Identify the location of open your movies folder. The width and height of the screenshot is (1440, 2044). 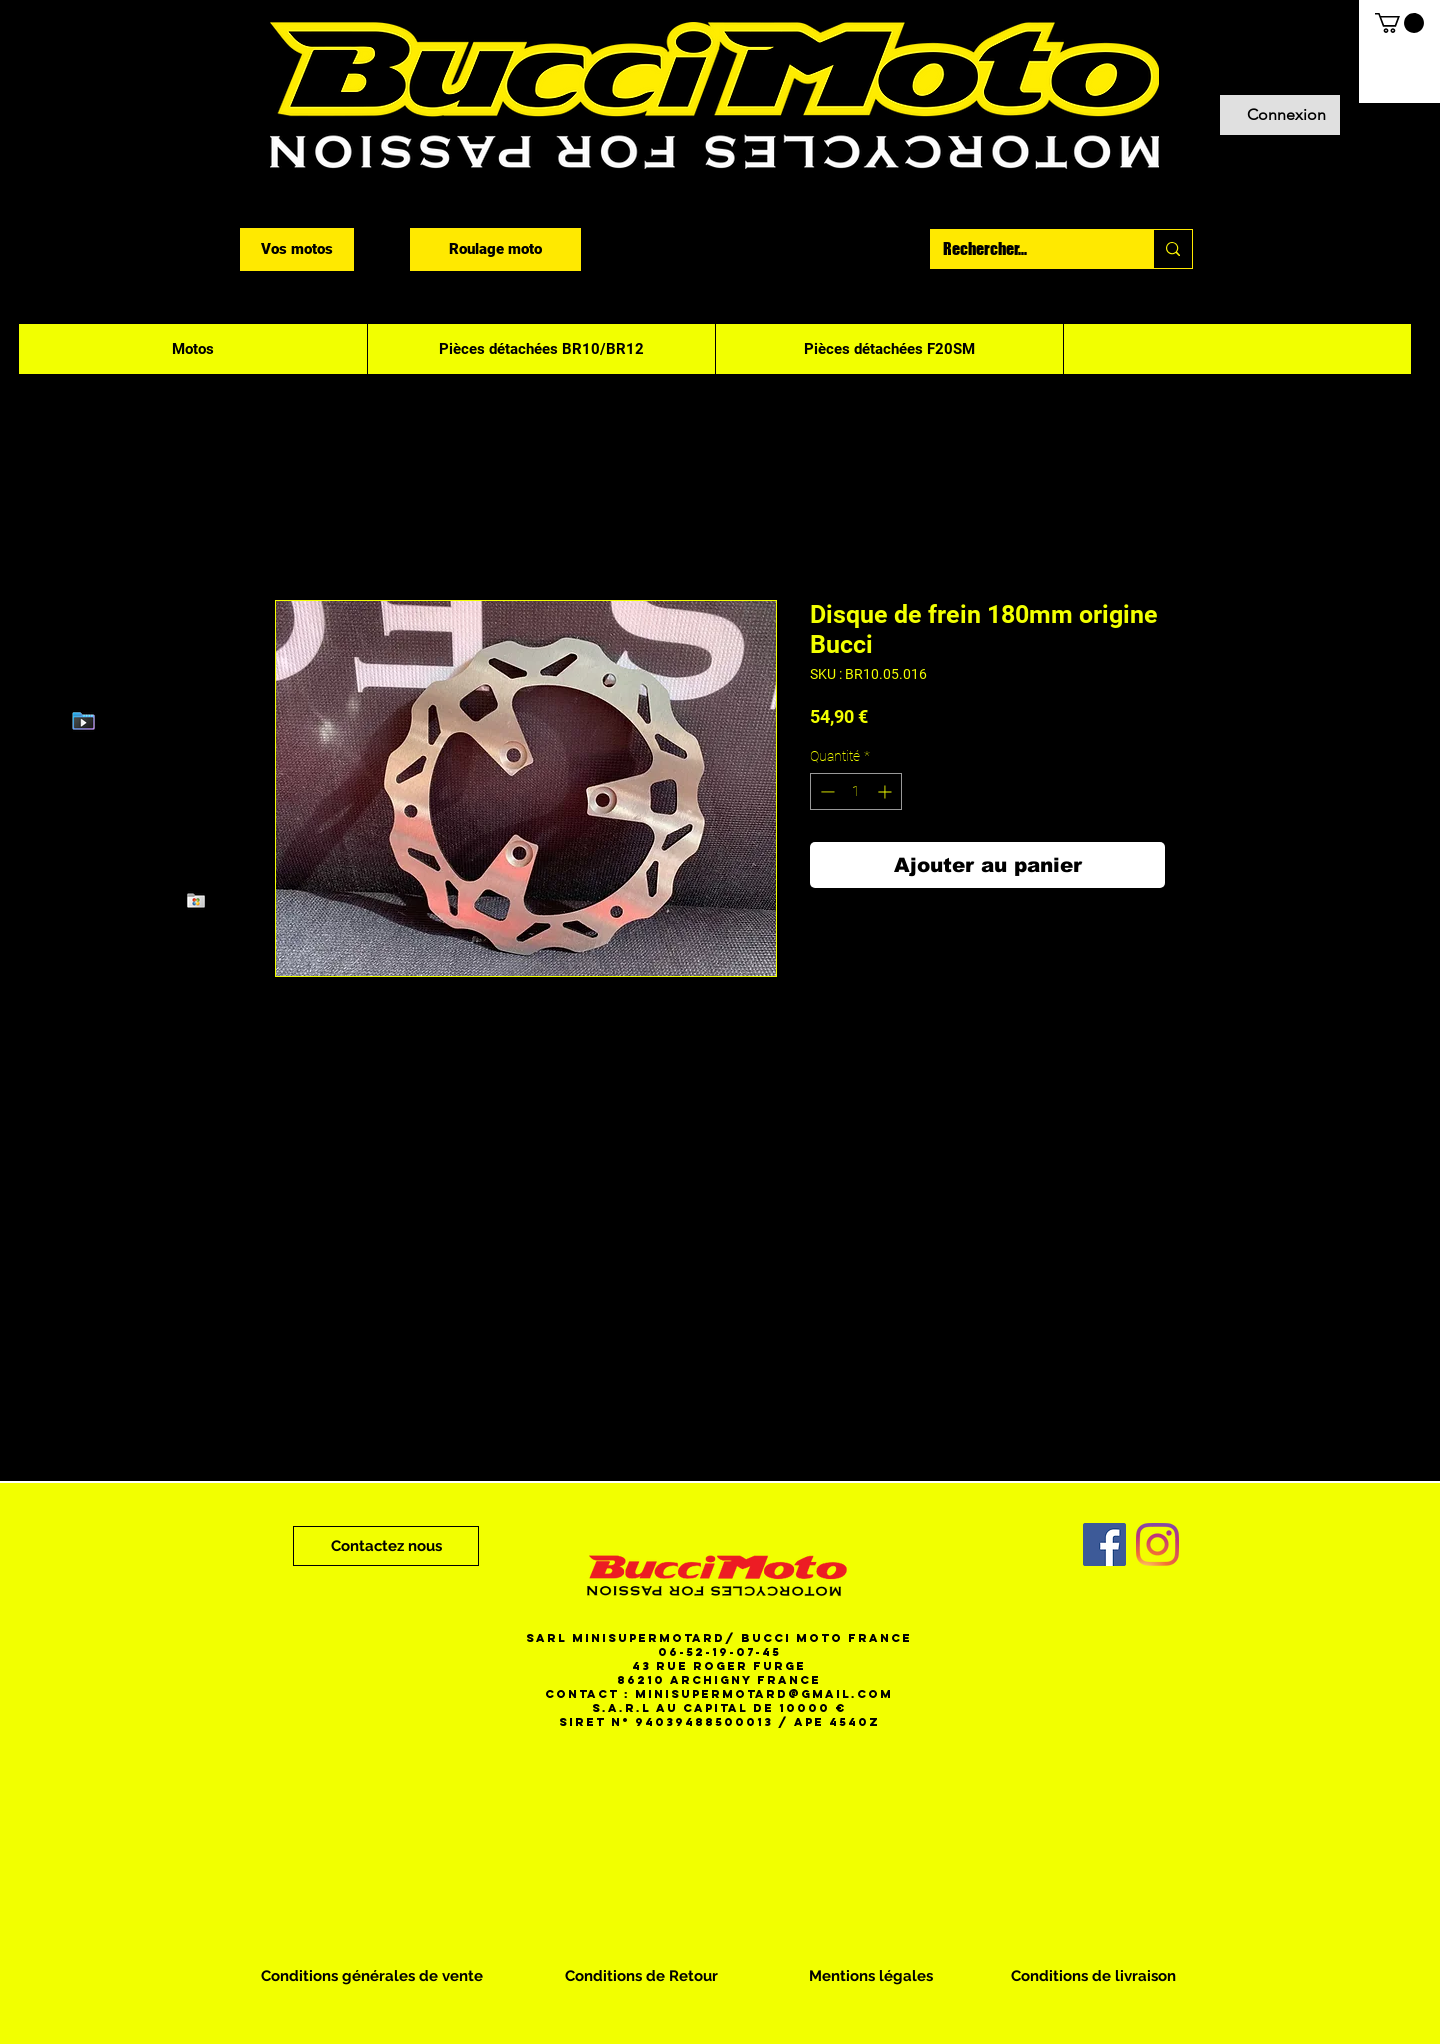
(83, 721).